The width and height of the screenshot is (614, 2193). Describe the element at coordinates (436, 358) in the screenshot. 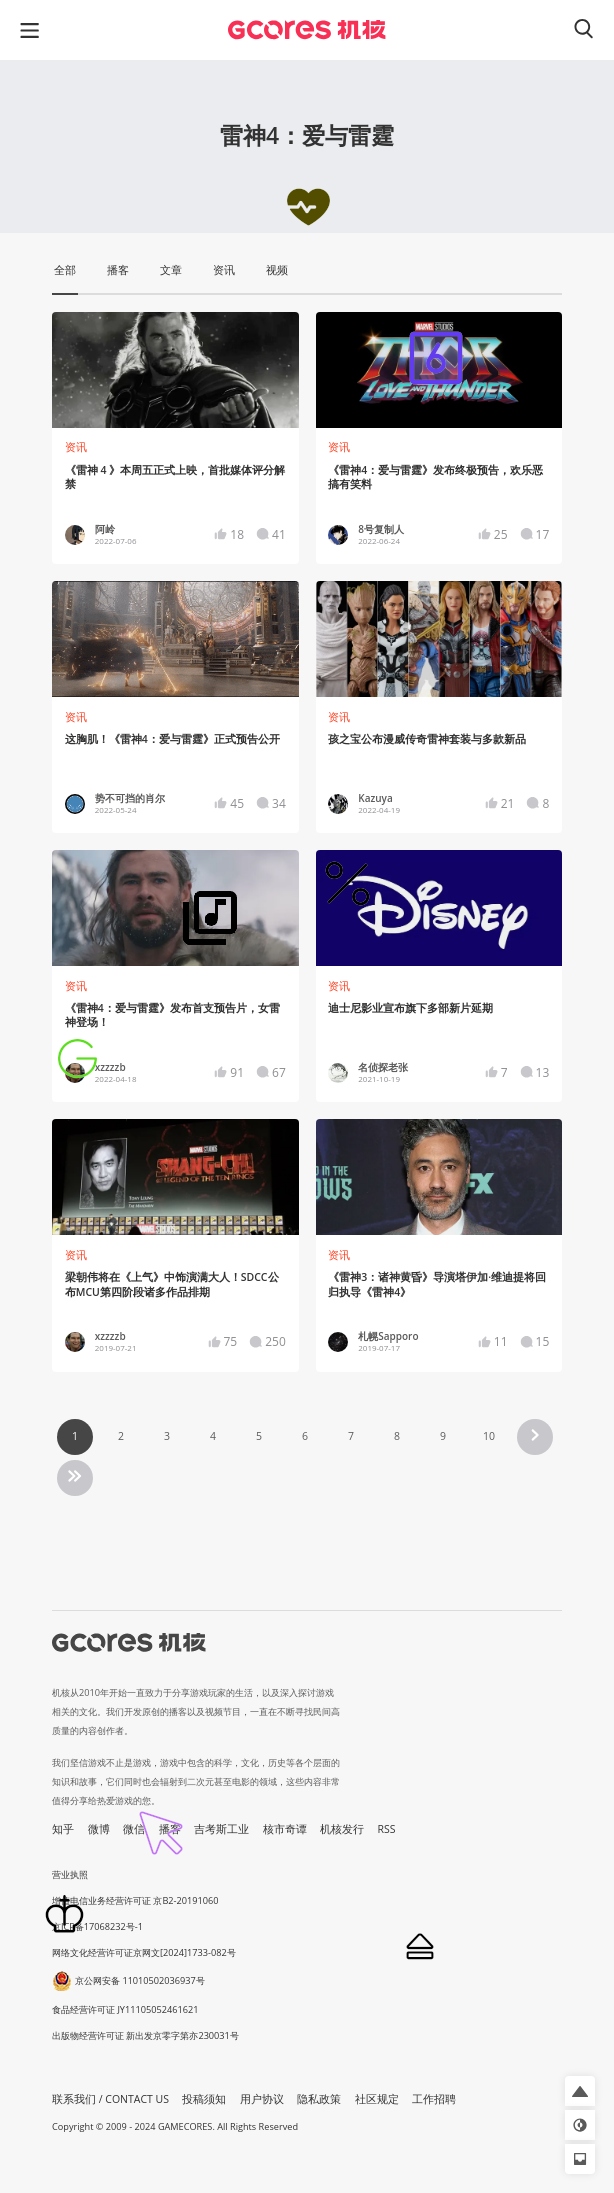

I see `select the number six` at that location.